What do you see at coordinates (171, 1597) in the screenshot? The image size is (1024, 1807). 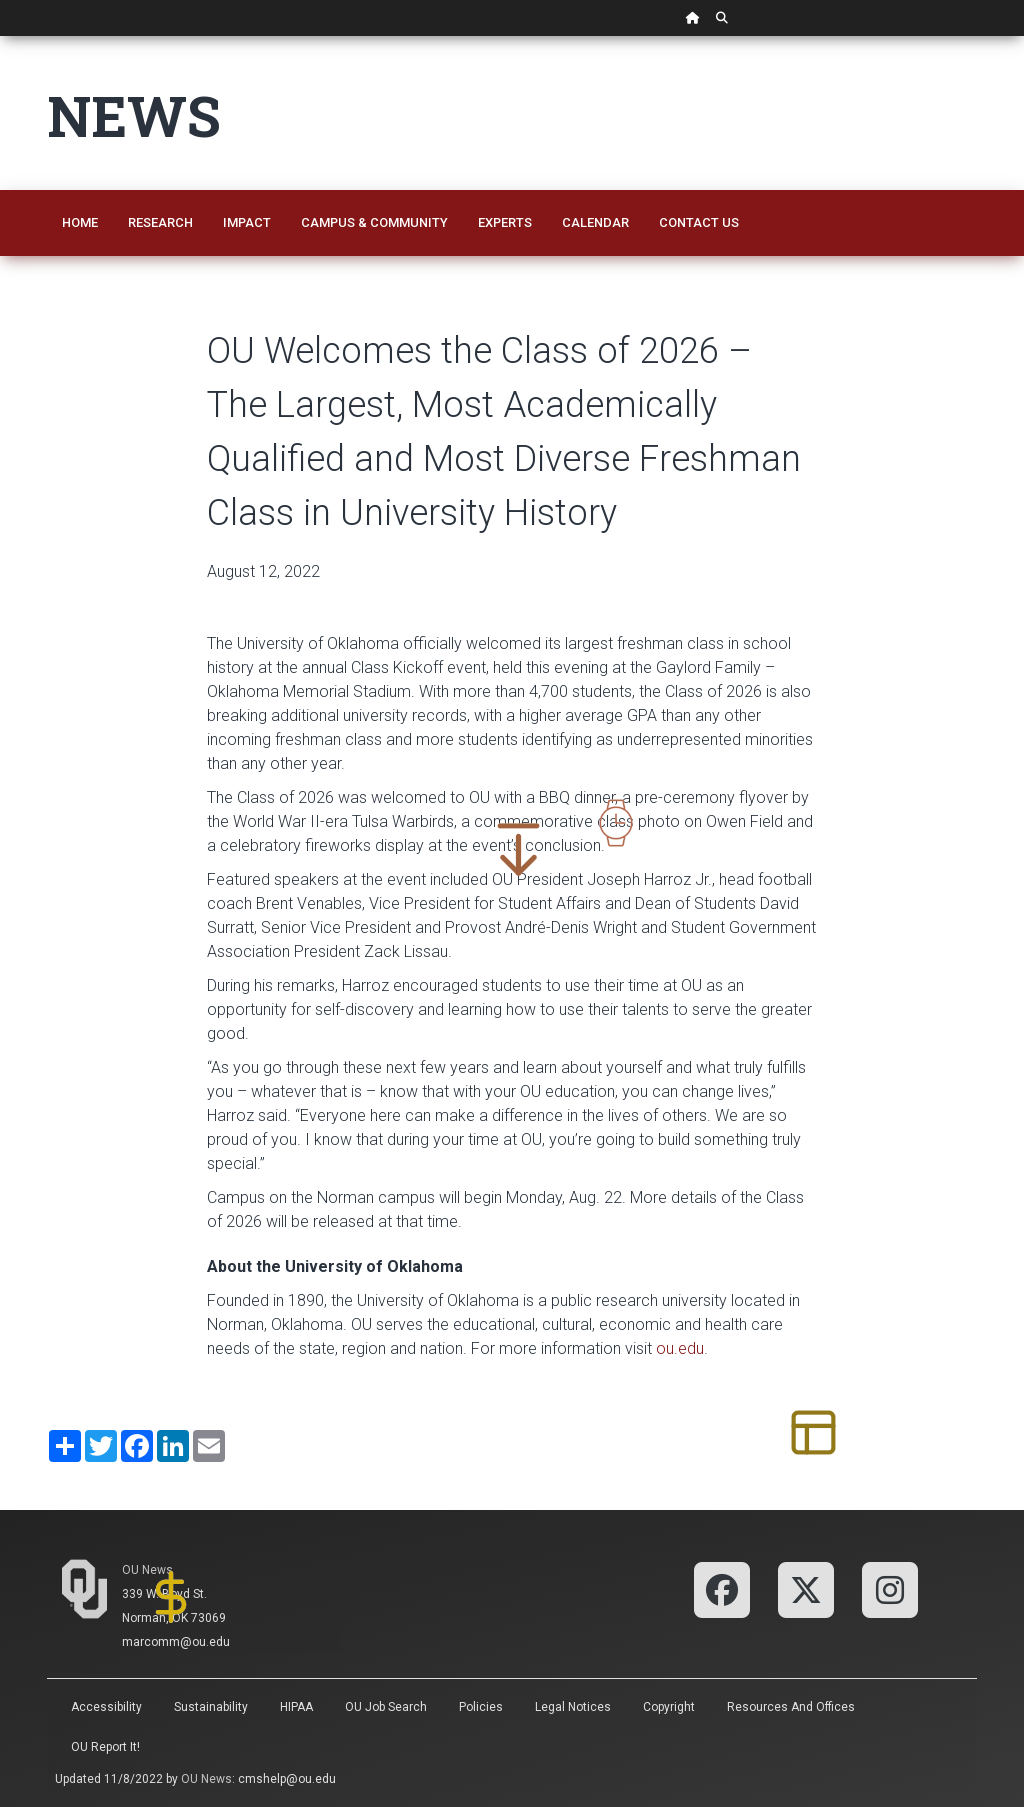 I see `view payment or pricing details` at bounding box center [171, 1597].